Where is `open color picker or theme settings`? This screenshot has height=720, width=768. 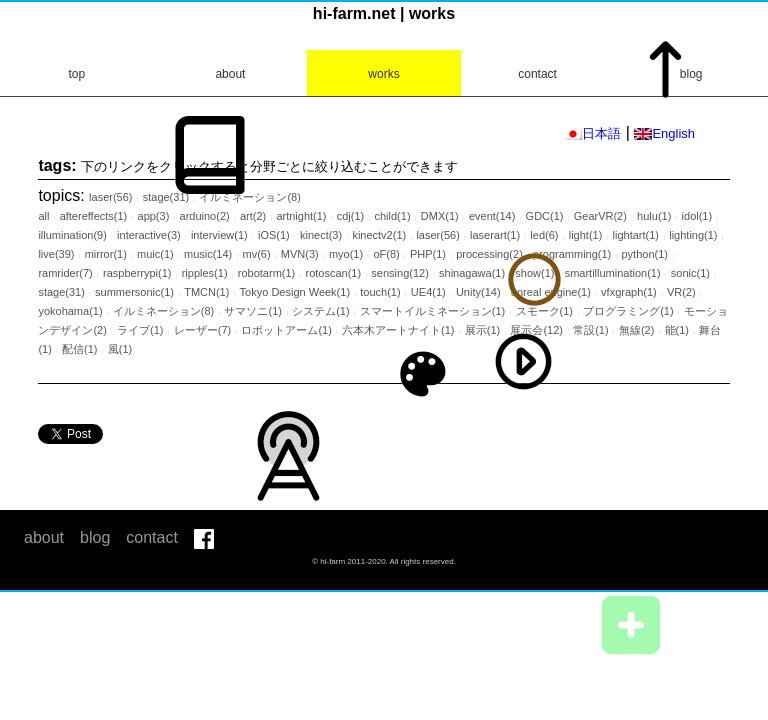 open color picker or theme settings is located at coordinates (423, 374).